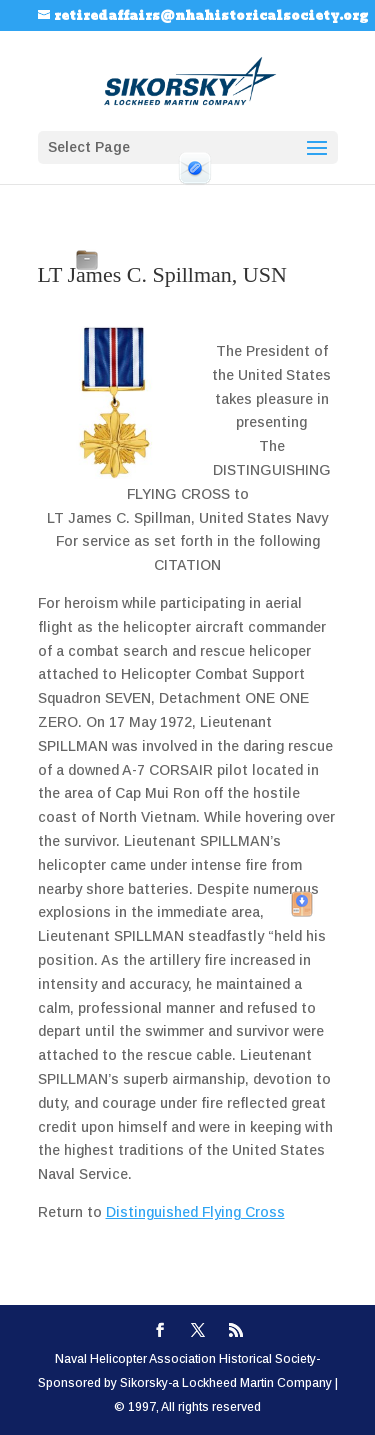  I want to click on open email attachment viewer, so click(195, 168).